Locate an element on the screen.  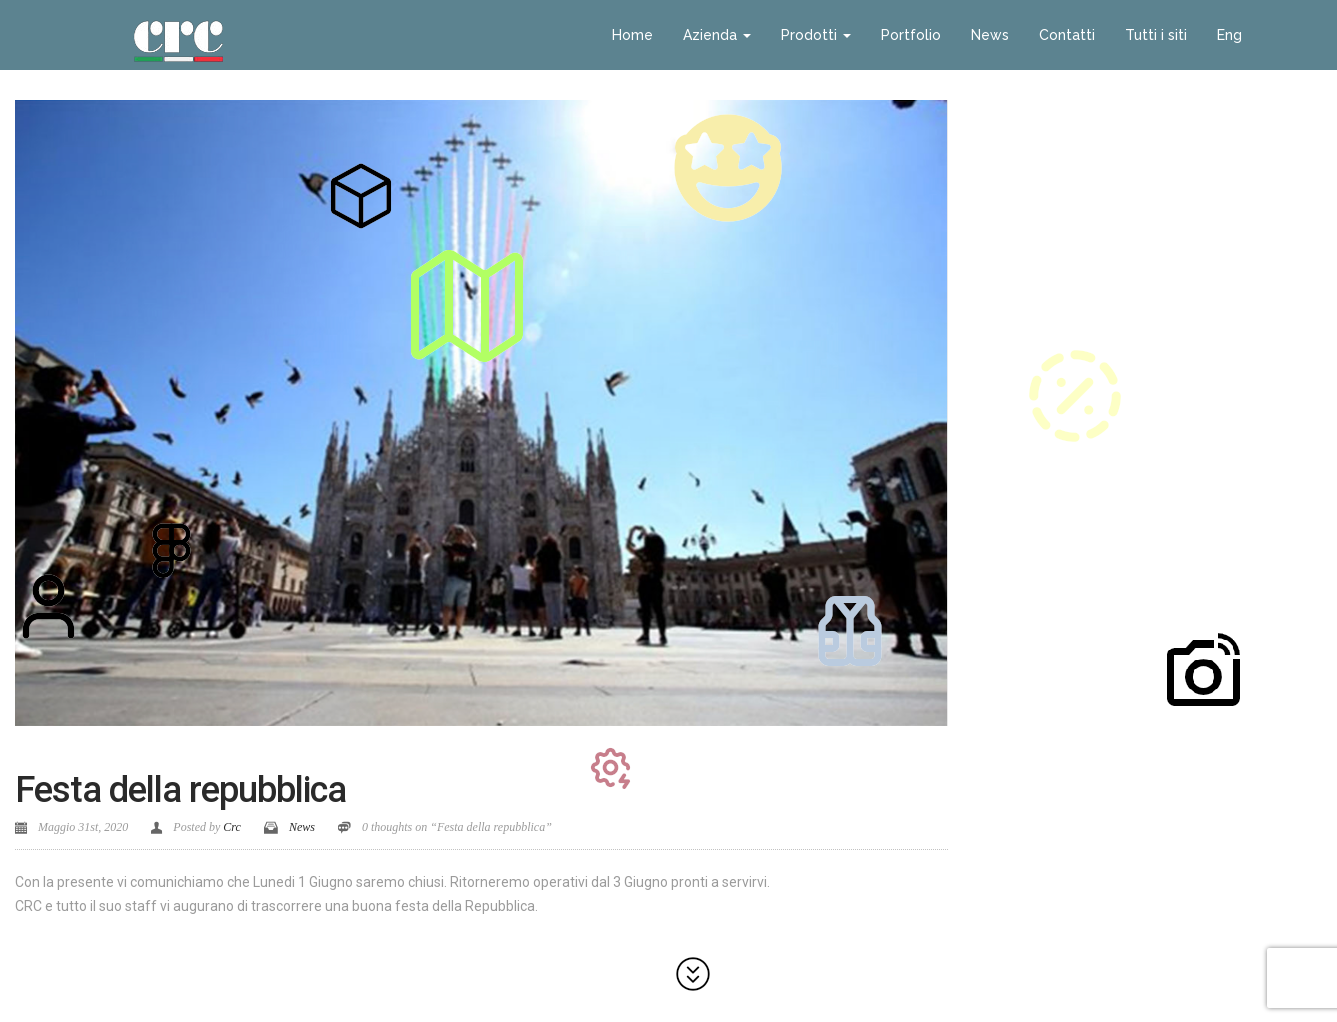
expand to show more content below is located at coordinates (693, 974).